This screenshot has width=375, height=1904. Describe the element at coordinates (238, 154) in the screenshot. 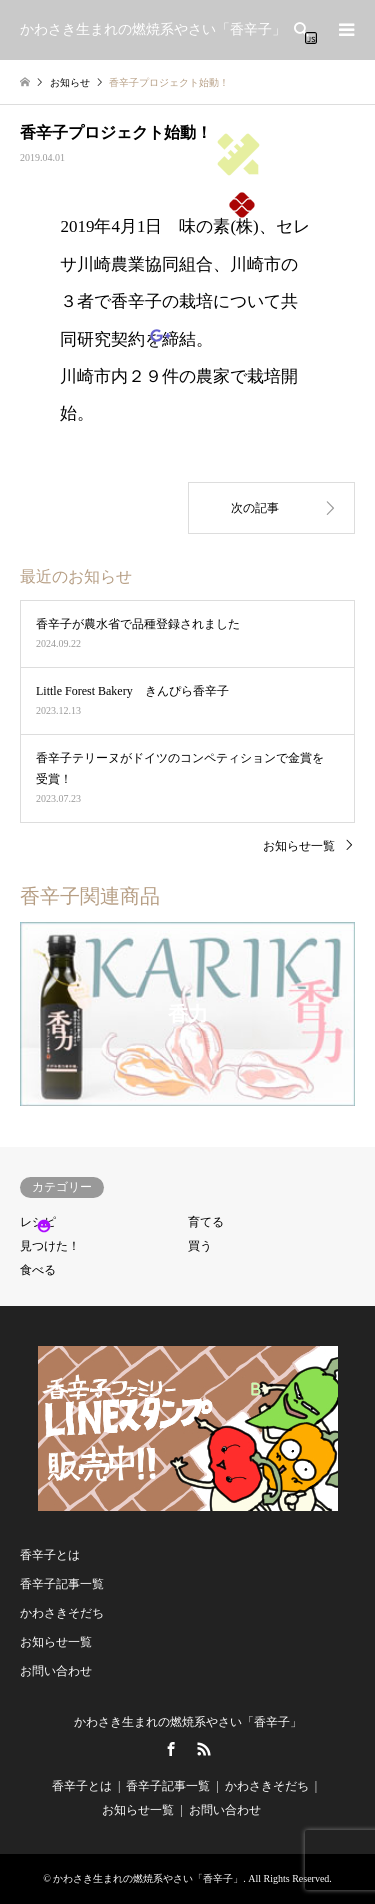

I see `access design tools` at that location.